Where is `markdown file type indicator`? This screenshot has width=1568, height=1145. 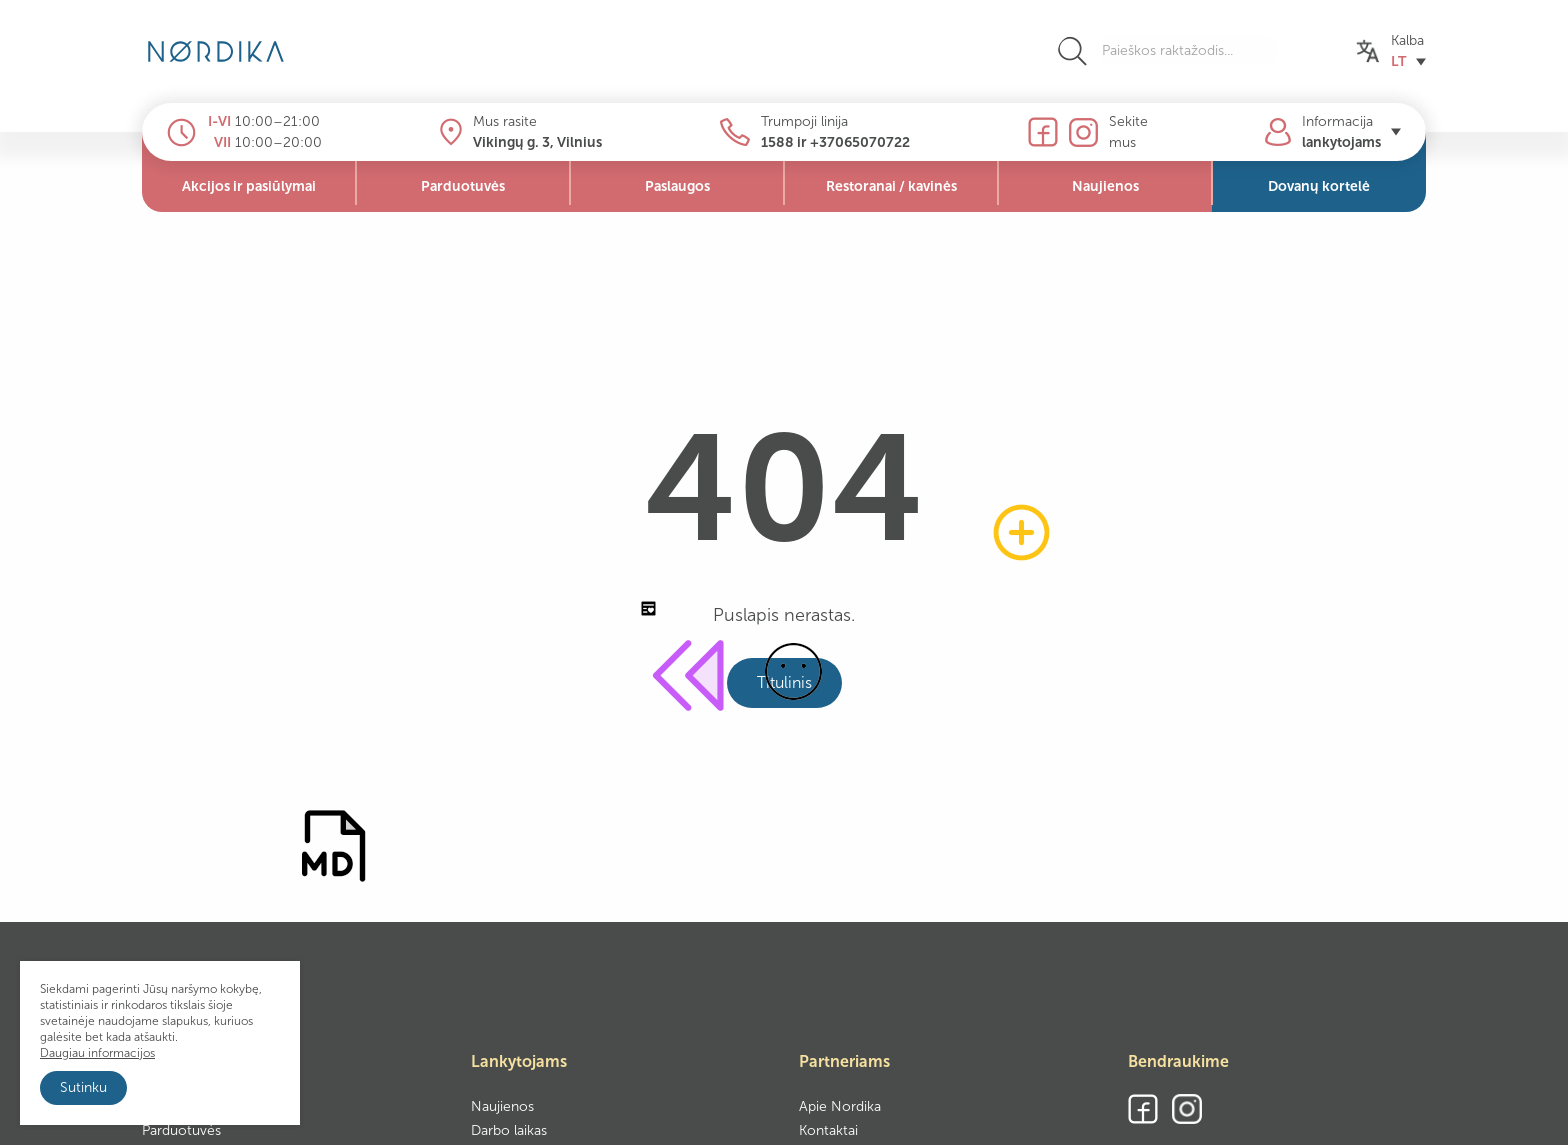
markdown file type indicator is located at coordinates (335, 846).